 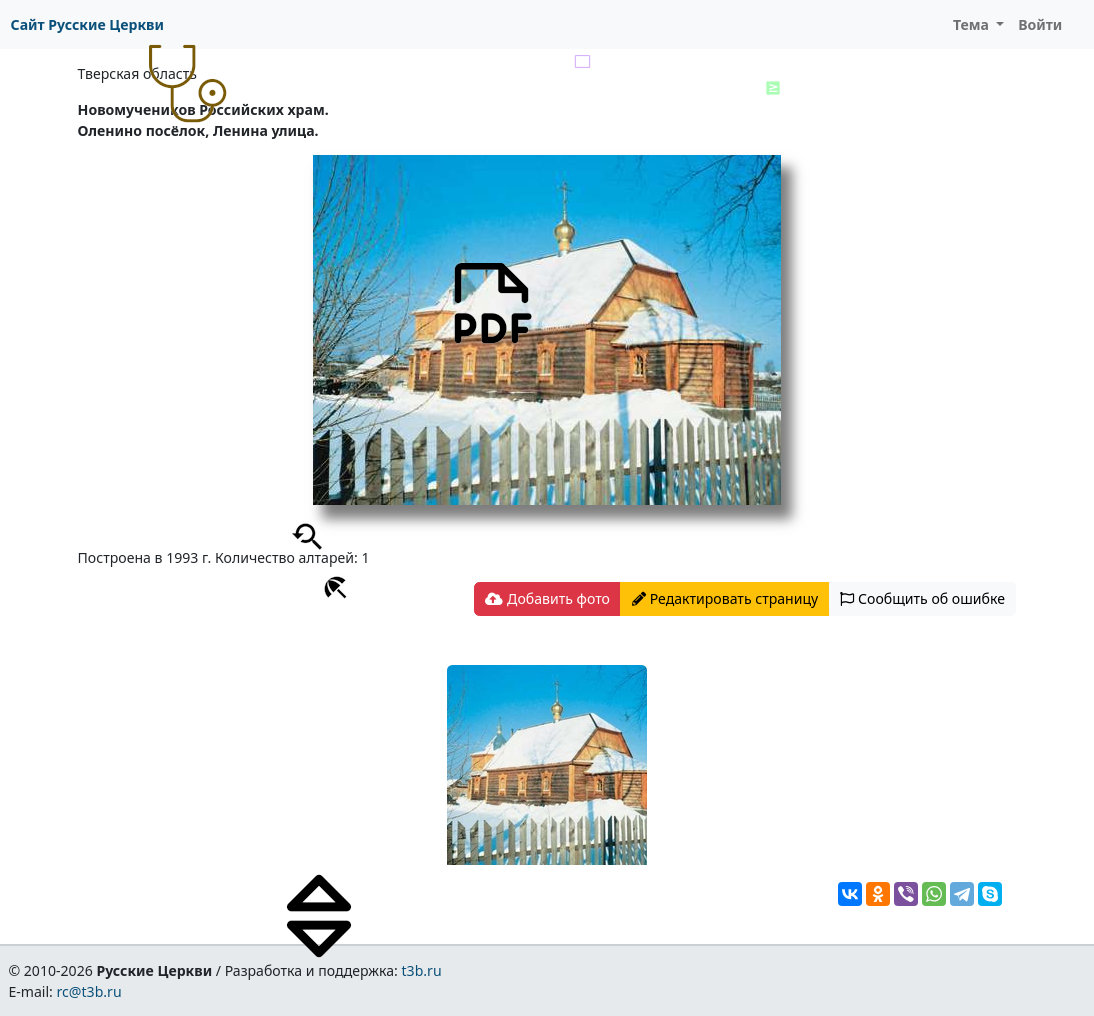 What do you see at coordinates (582, 61) in the screenshot?
I see `represents a container or frame element` at bounding box center [582, 61].